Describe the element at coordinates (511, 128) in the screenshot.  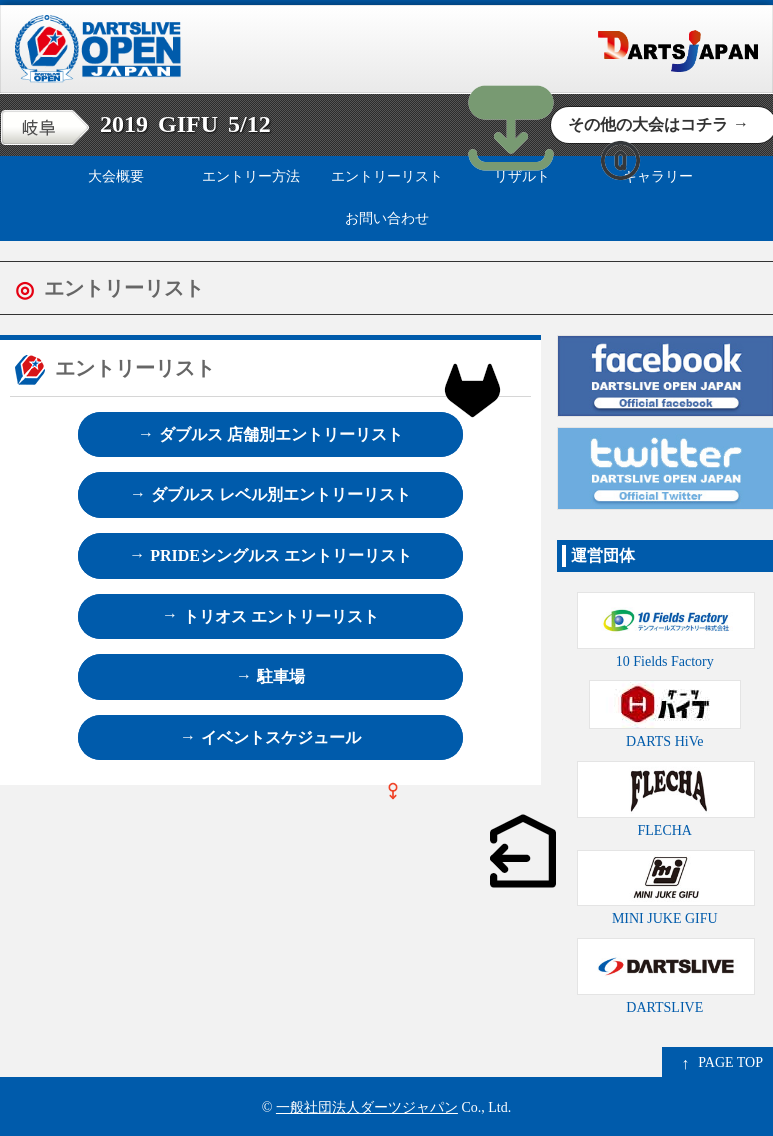
I see `move element to bottom of layout` at that location.